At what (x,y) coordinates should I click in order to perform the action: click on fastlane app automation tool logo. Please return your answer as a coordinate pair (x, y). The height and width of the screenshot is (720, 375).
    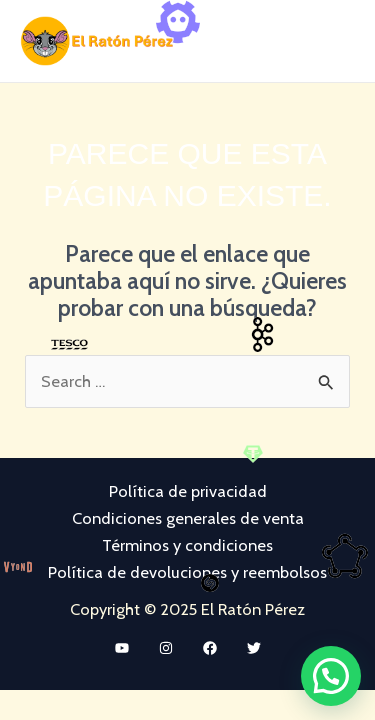
    Looking at the image, I should click on (345, 556).